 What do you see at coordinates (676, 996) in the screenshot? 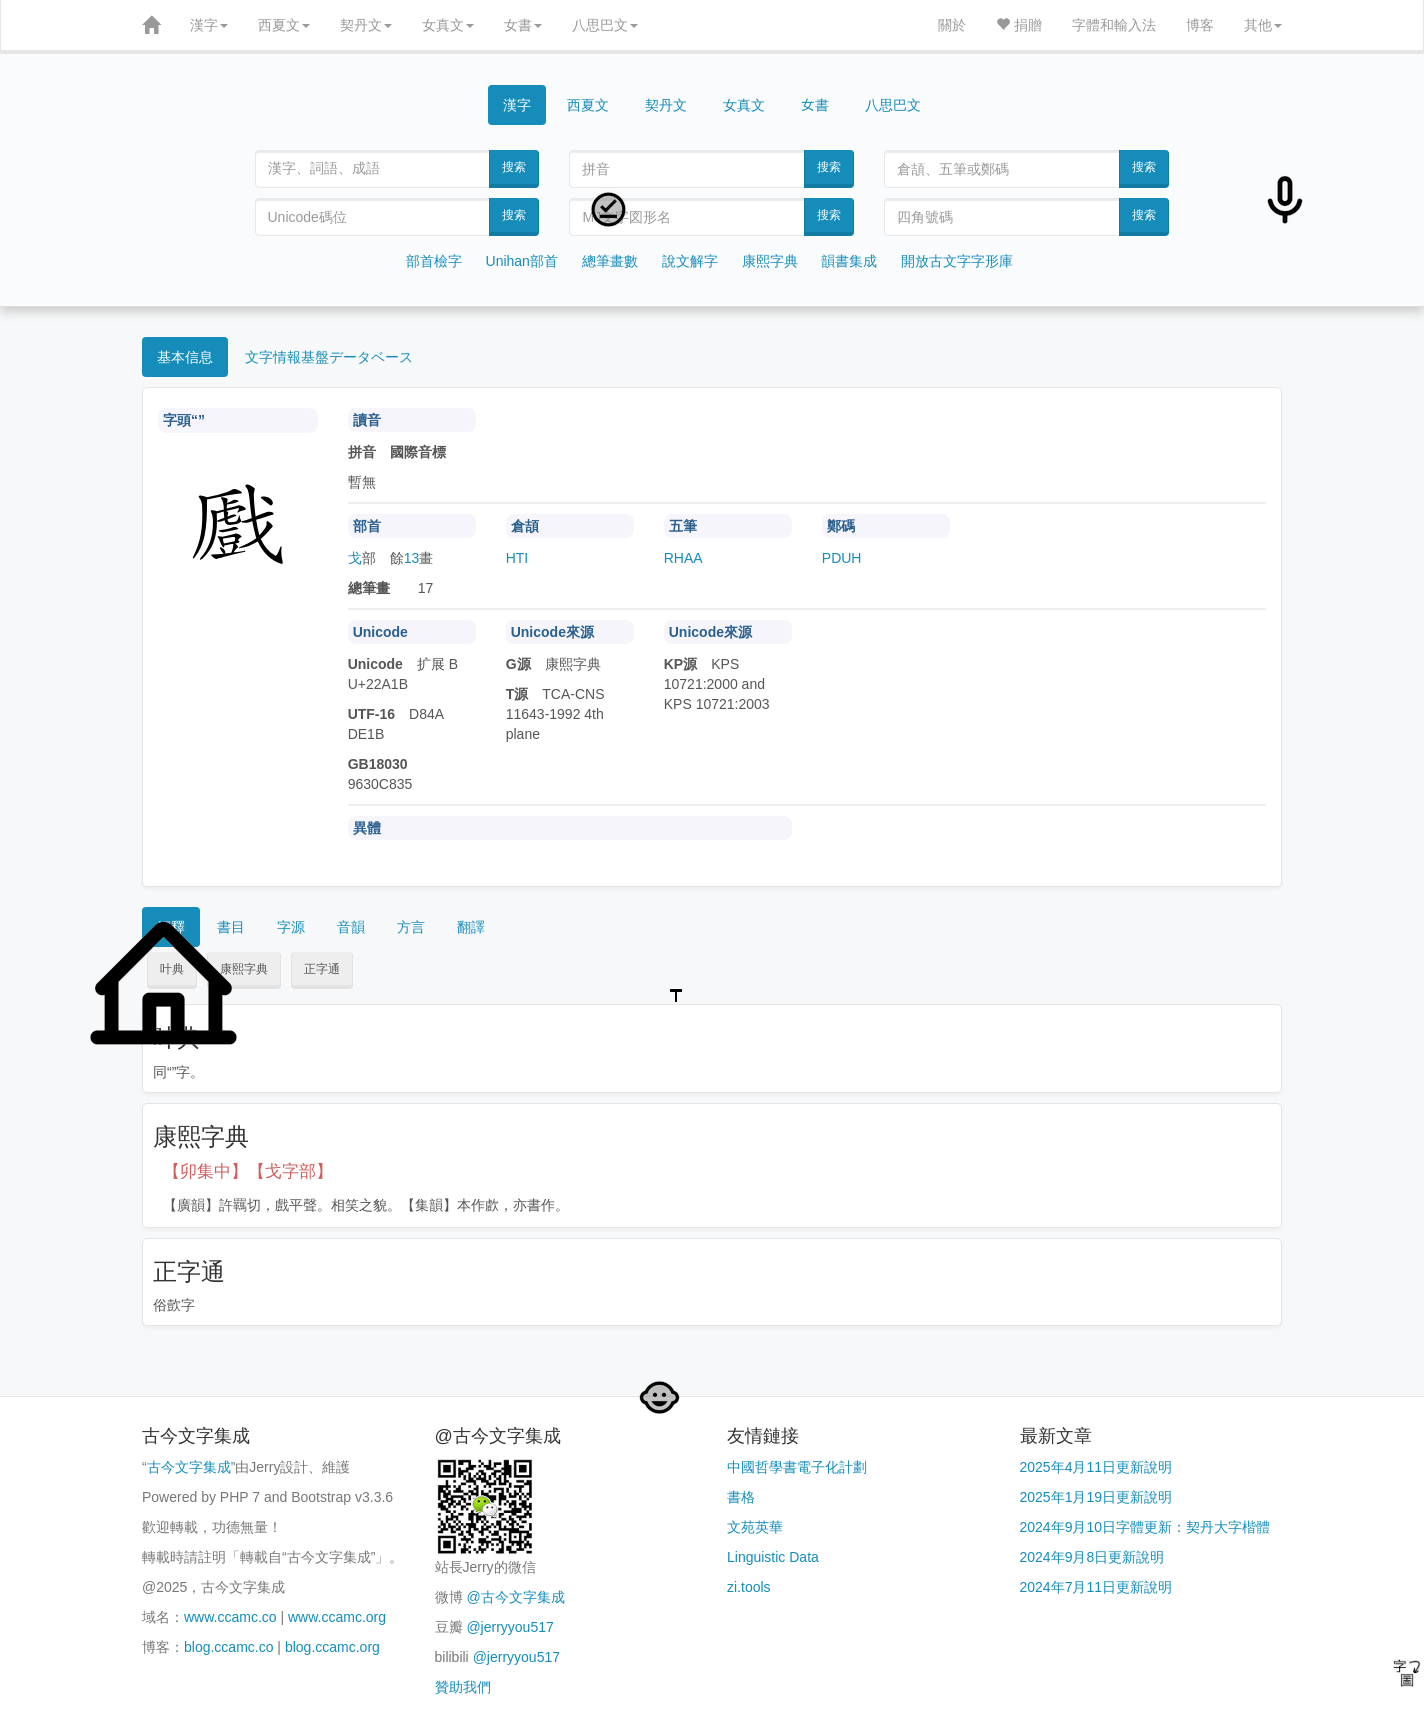
I see `add a title or heading to your document` at bounding box center [676, 996].